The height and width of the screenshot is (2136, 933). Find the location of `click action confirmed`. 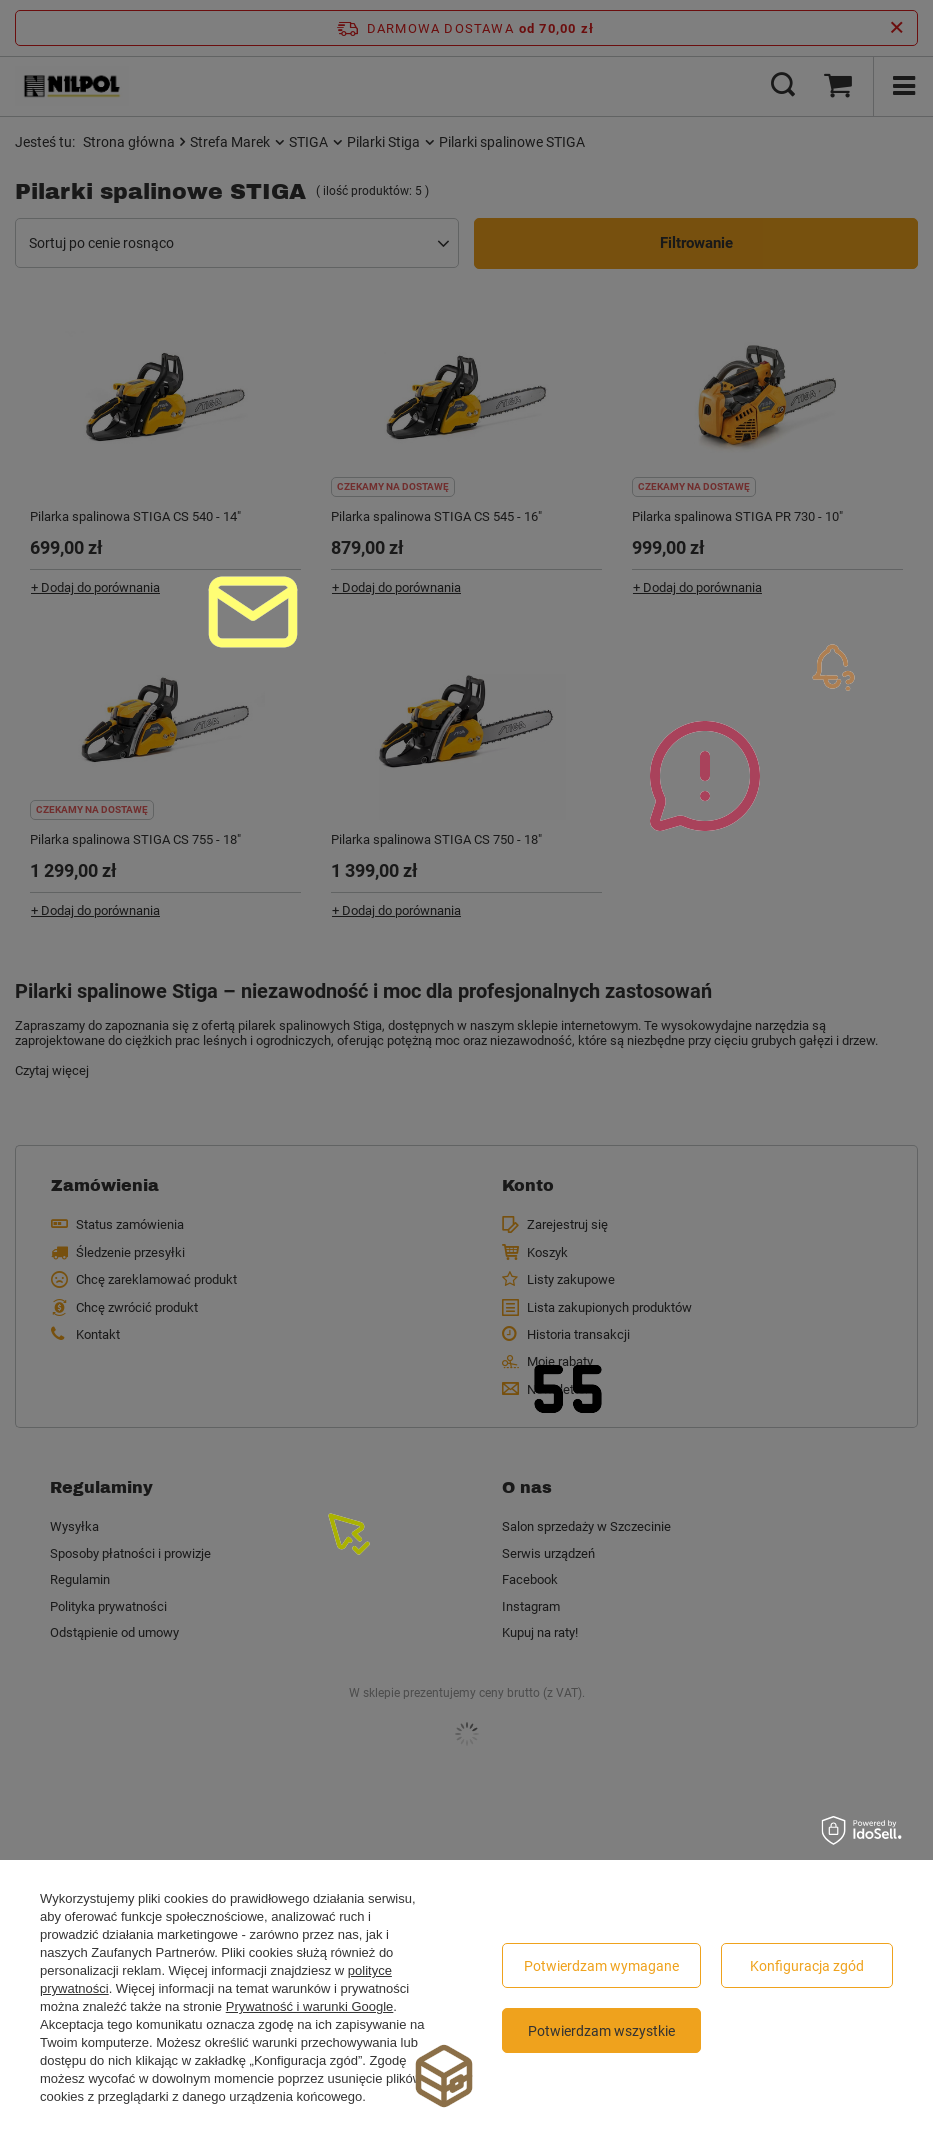

click action confirmed is located at coordinates (348, 1533).